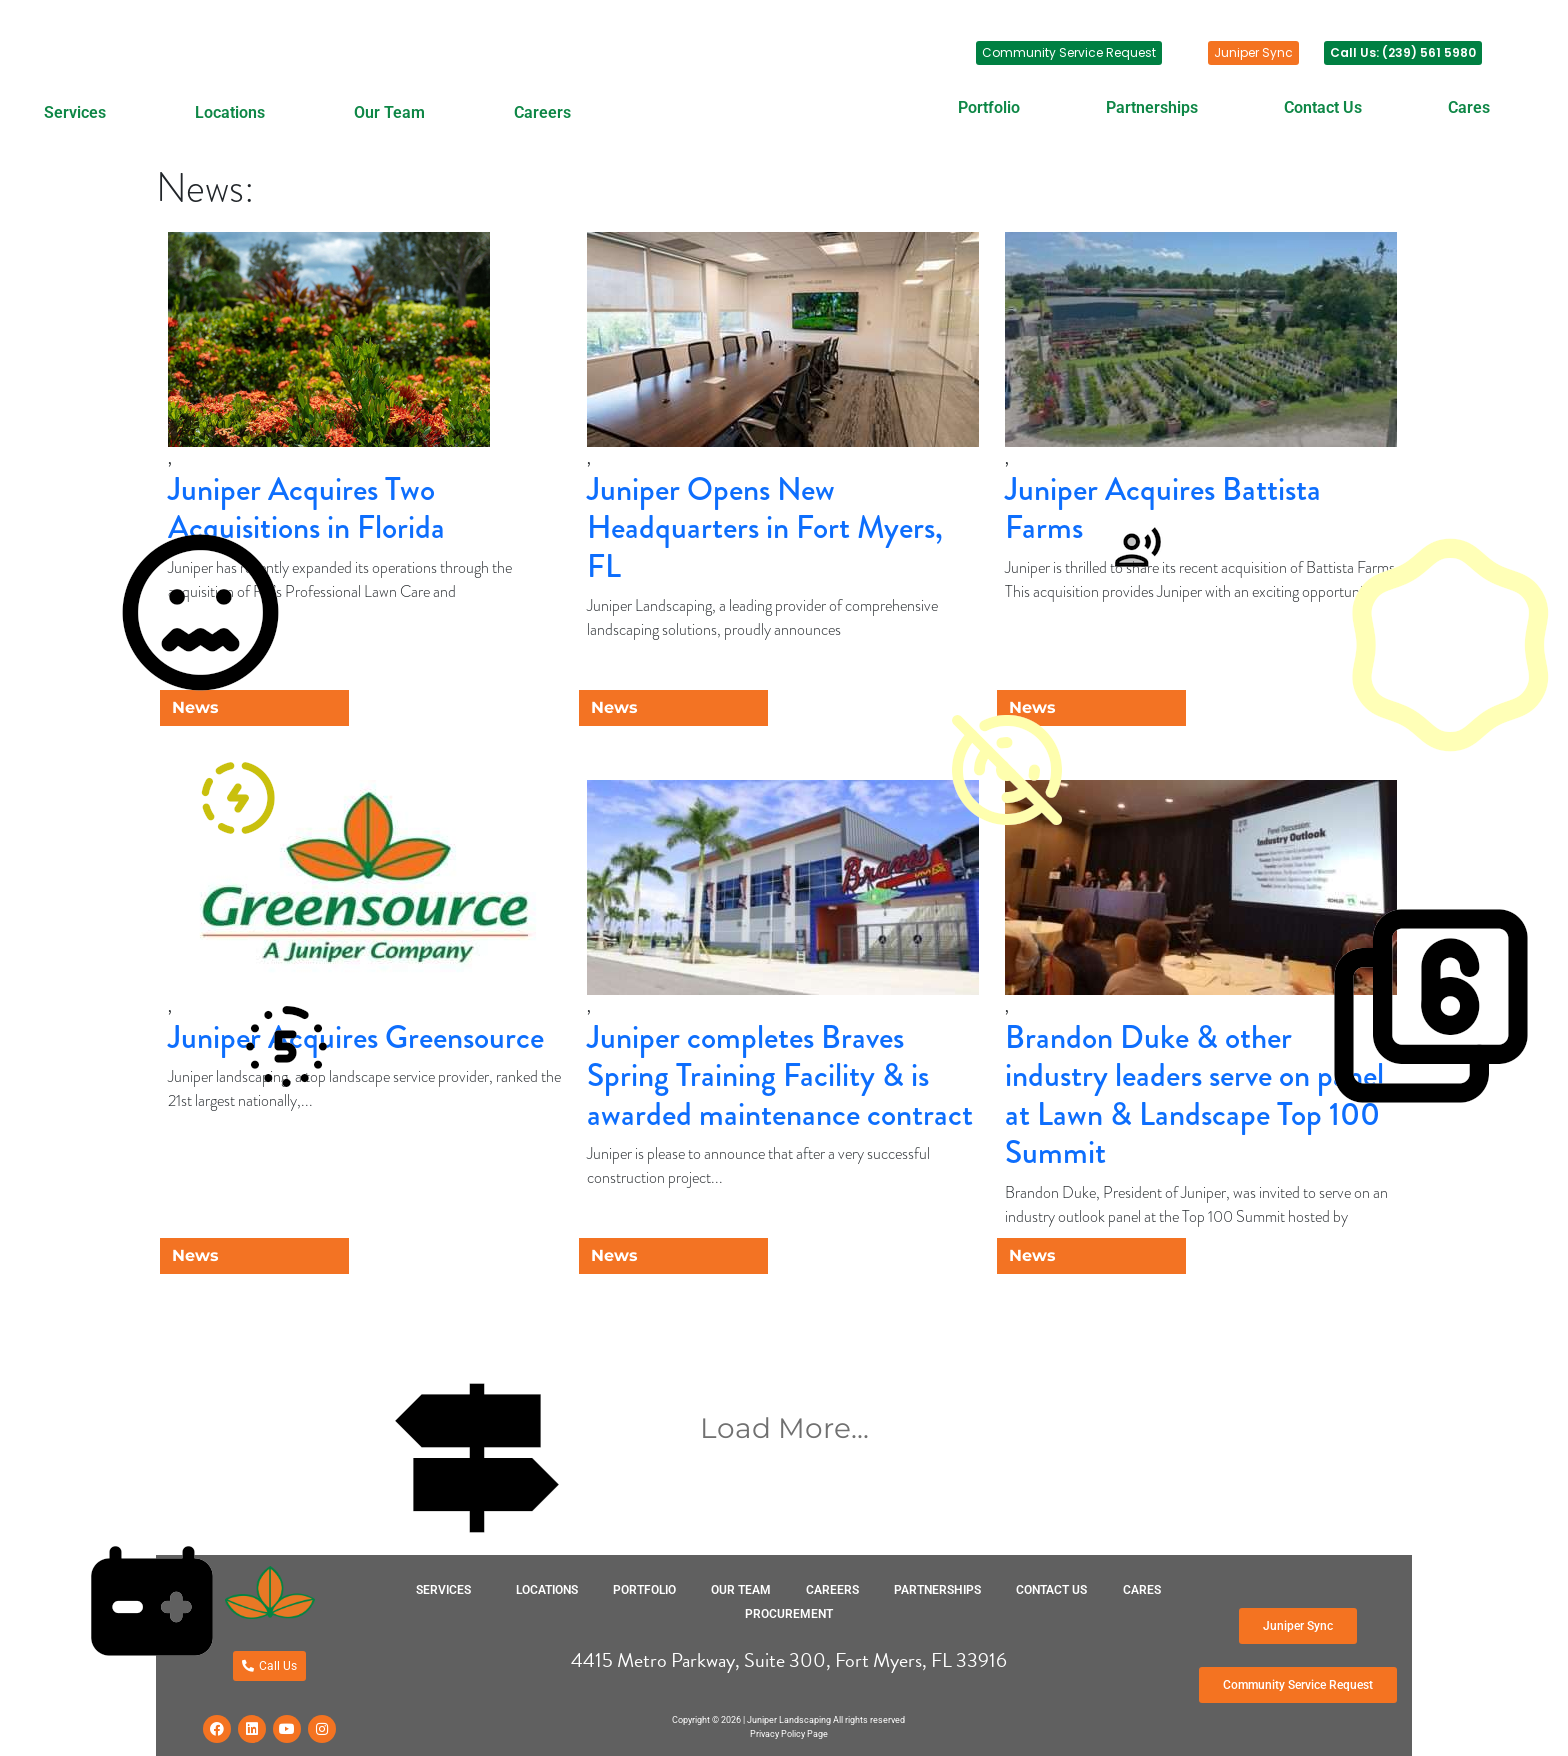  I want to click on report feeling unwell or sick, so click(200, 612).